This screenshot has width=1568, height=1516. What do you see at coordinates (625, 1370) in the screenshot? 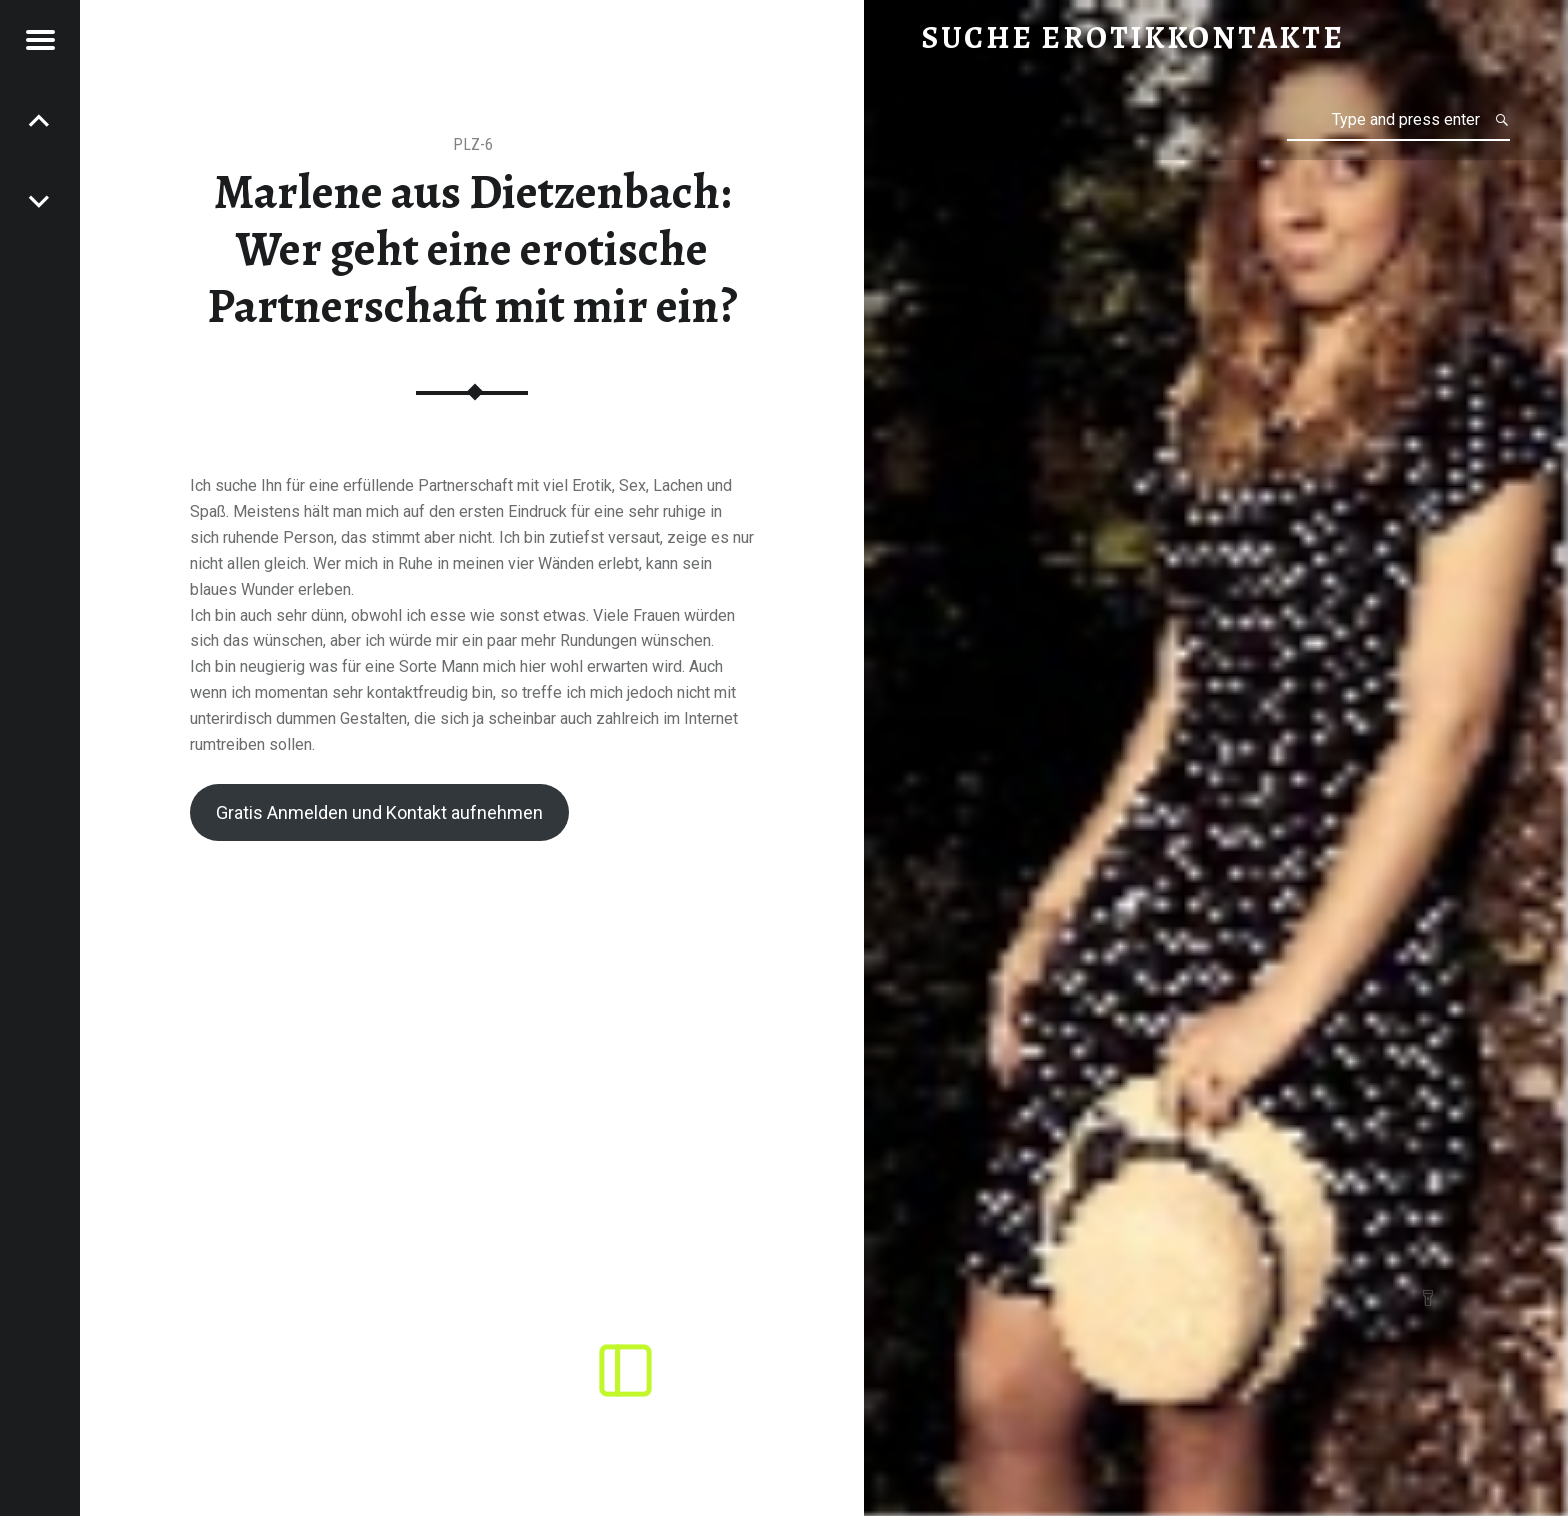
I see `toggle the left sidebar panel` at bounding box center [625, 1370].